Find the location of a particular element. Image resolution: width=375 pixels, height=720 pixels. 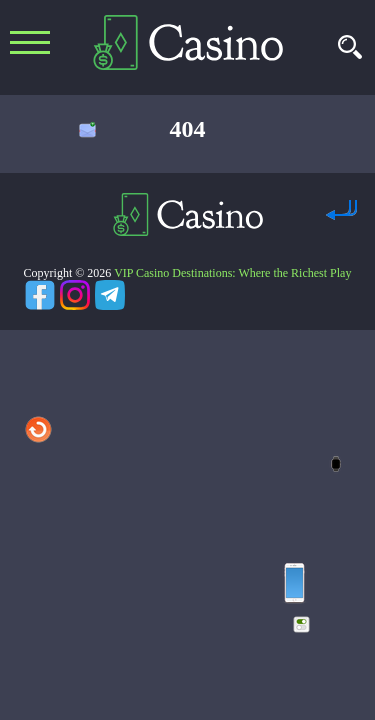

open ubuntu livepatch settings is located at coordinates (38, 429).